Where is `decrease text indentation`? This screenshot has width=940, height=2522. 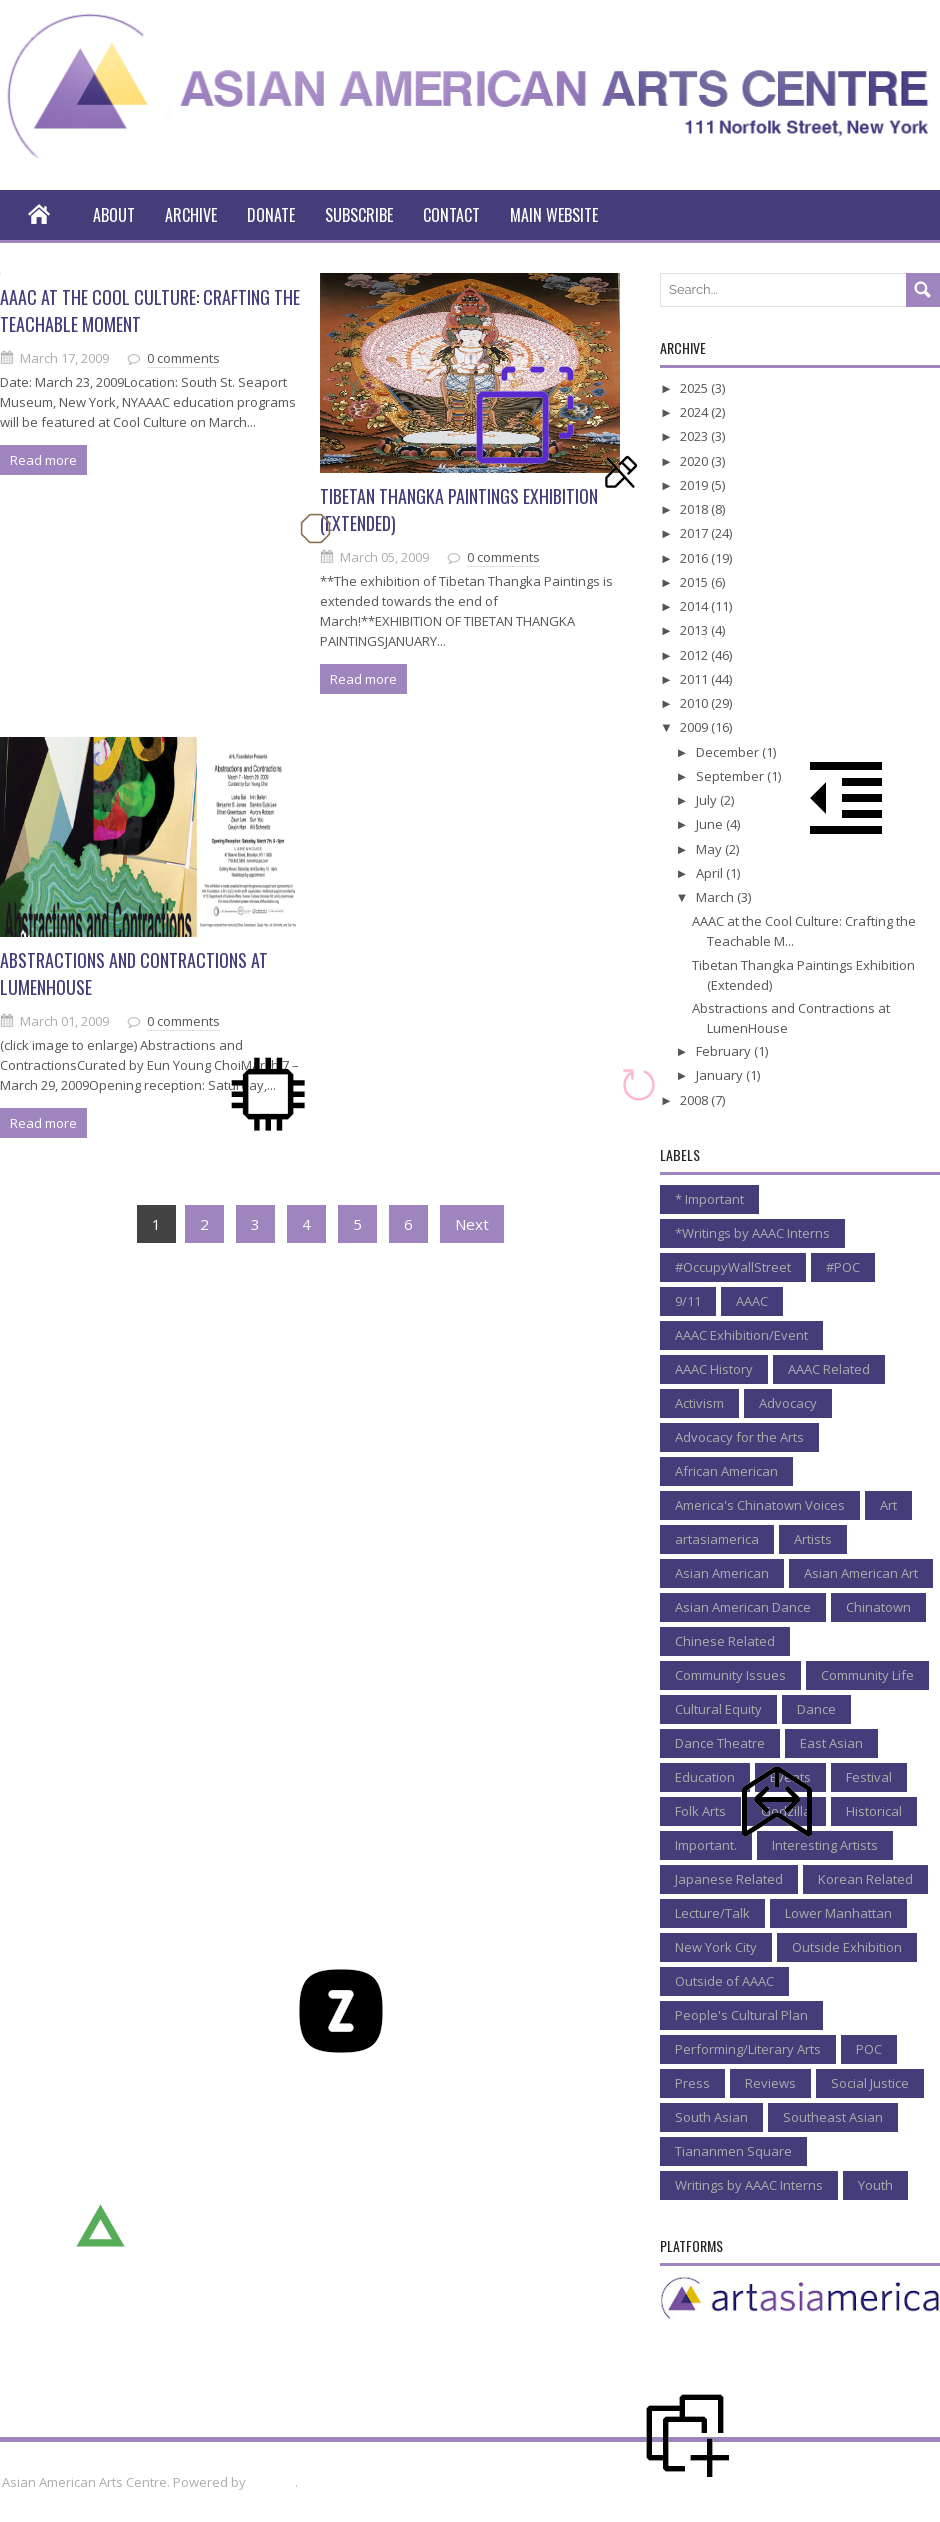 decrease text indentation is located at coordinates (846, 798).